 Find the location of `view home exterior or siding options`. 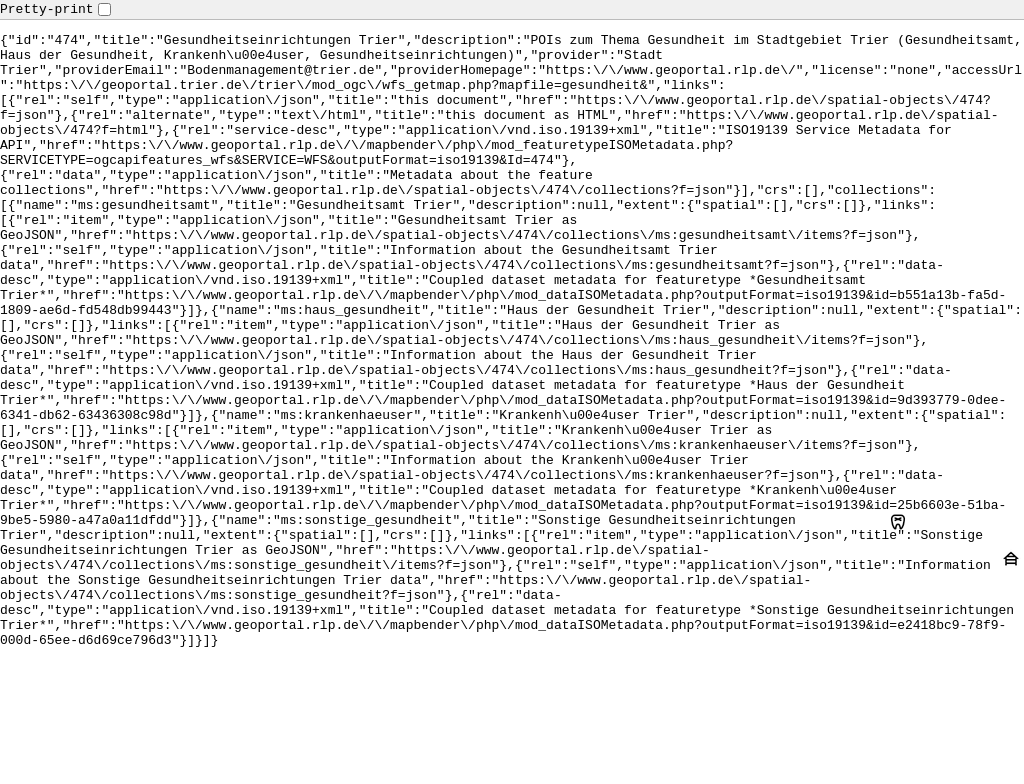

view home exterior or siding options is located at coordinates (1011, 559).